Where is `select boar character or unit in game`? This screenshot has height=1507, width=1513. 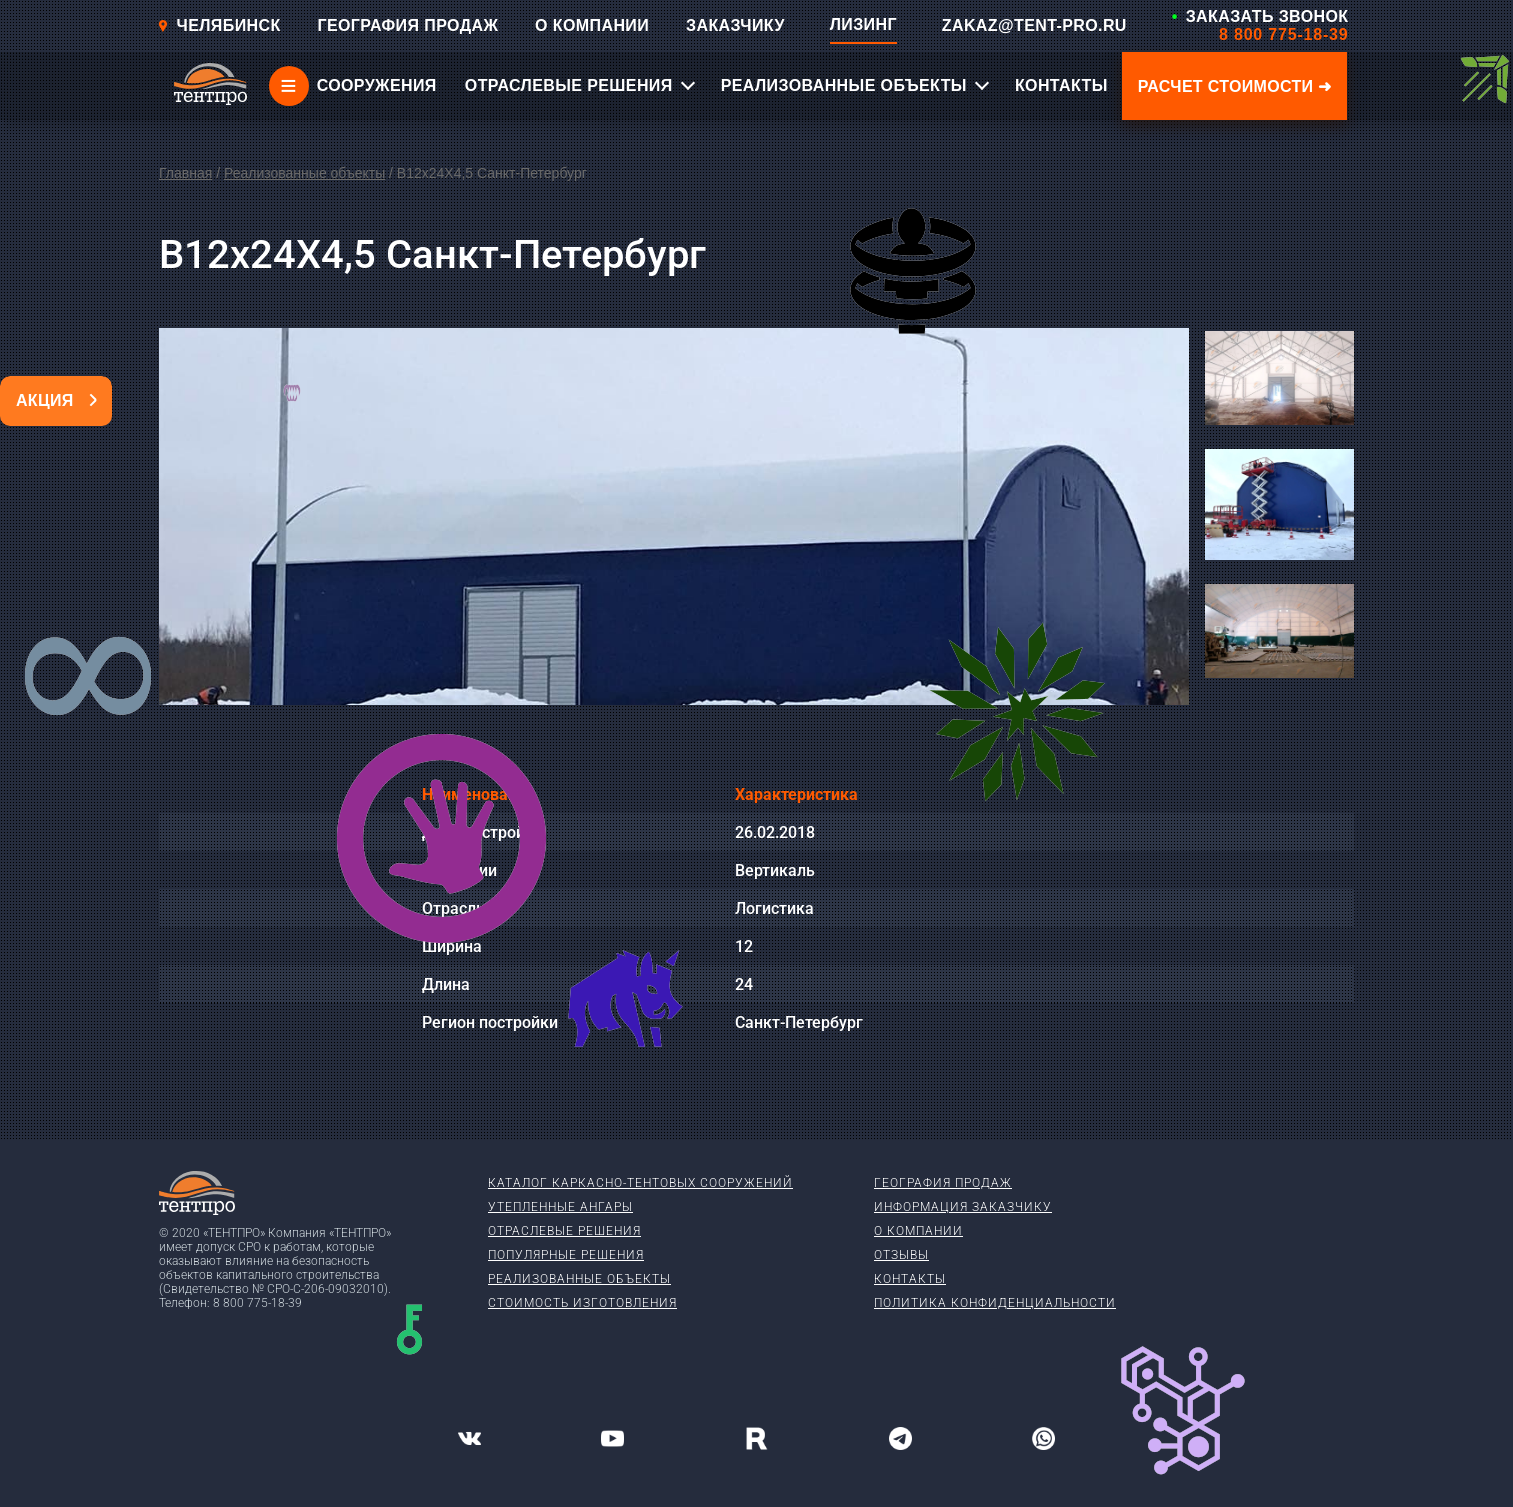 select boar character or unit in game is located at coordinates (625, 996).